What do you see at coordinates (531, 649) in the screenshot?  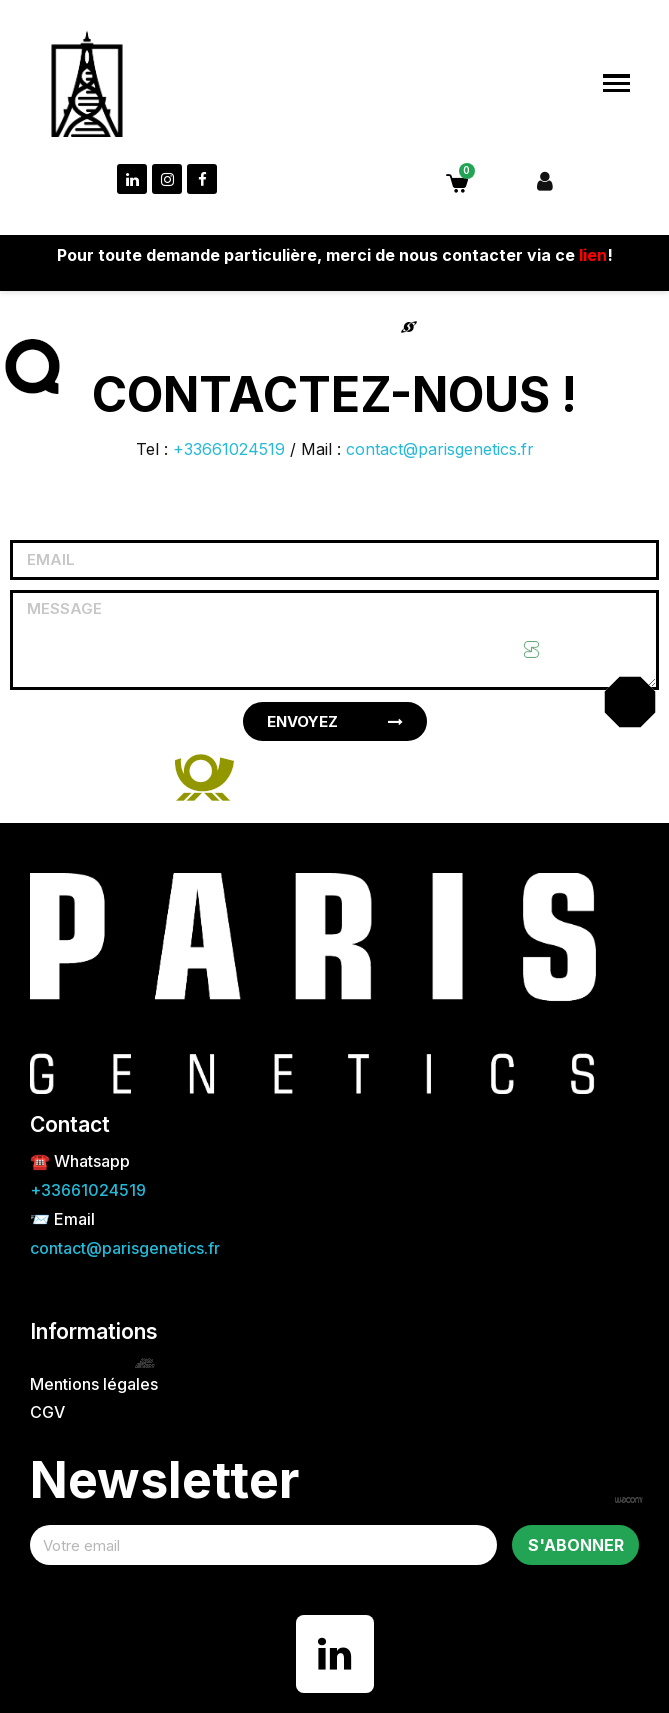 I see `open Session messaging app` at bounding box center [531, 649].